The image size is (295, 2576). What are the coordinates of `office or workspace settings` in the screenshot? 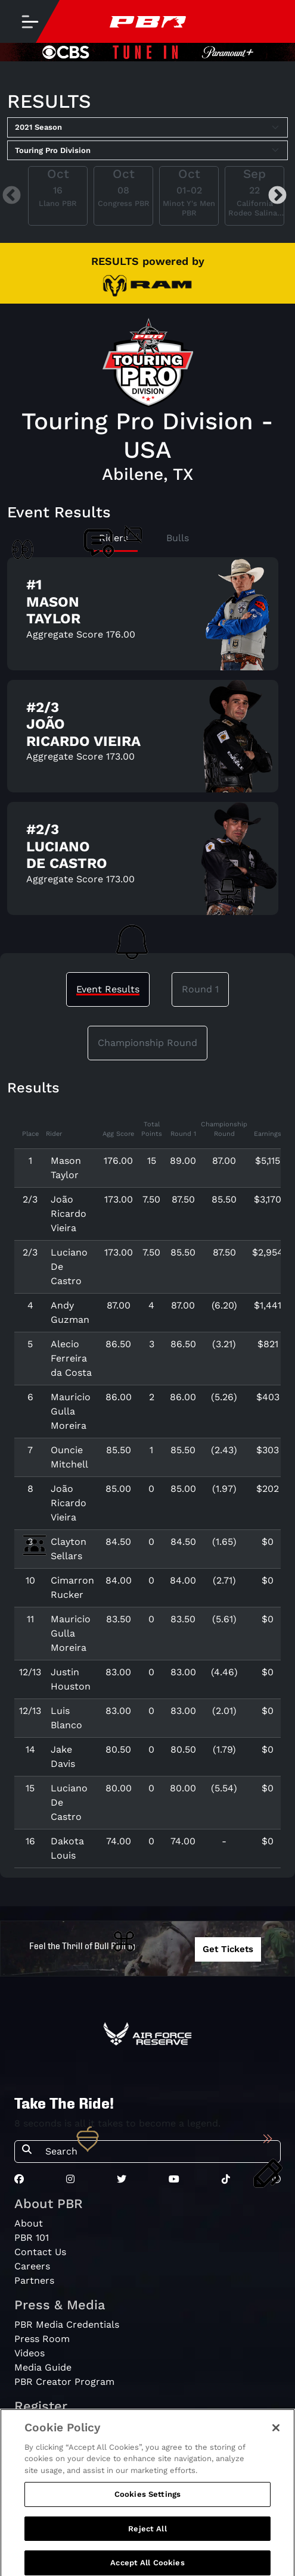 It's located at (228, 891).